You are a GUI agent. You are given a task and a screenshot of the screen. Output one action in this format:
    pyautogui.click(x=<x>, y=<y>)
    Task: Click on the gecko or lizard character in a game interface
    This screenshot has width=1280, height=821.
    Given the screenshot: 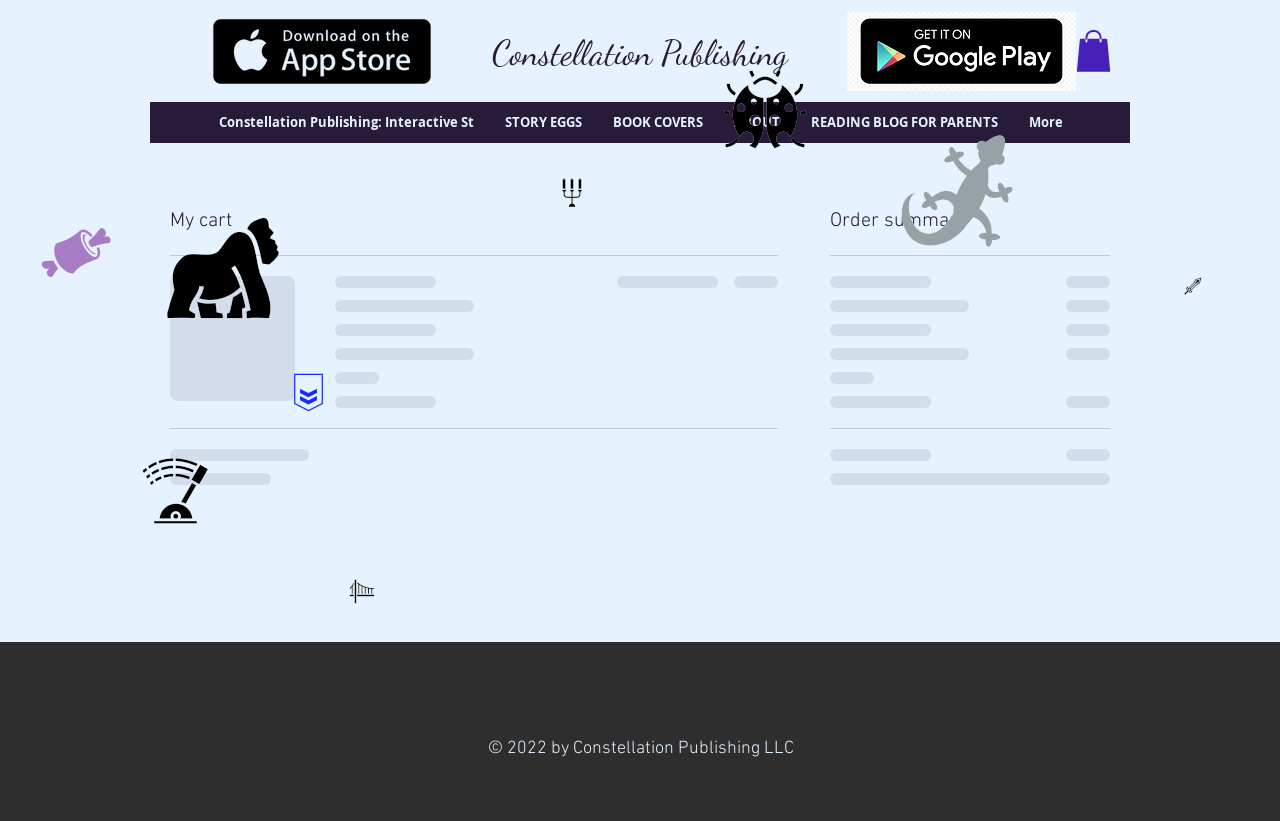 What is the action you would take?
    pyautogui.click(x=956, y=190)
    